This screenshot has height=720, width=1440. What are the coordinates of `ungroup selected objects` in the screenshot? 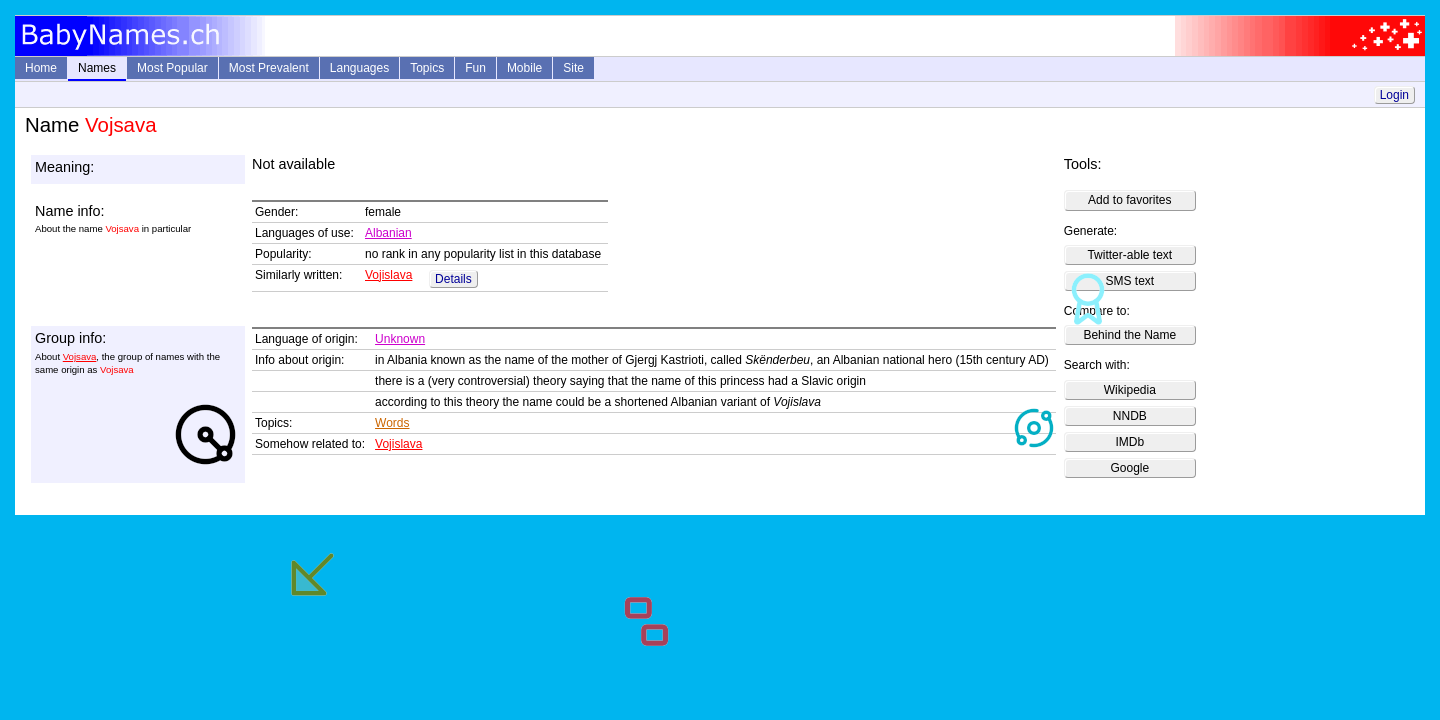 It's located at (646, 621).